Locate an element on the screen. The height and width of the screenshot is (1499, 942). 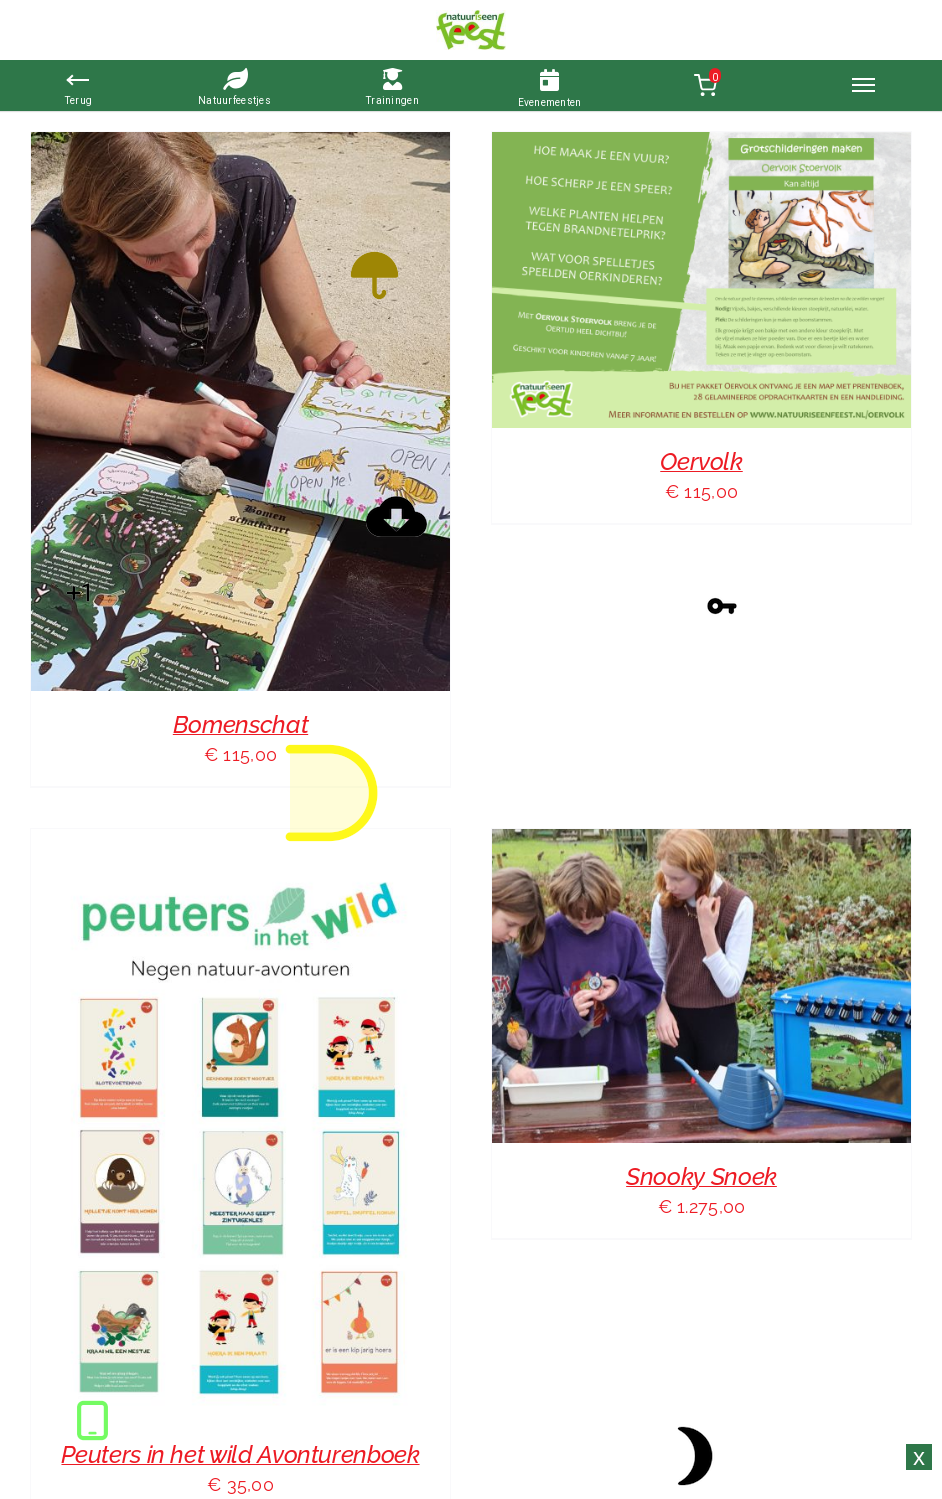
access VPN or secure connection settings is located at coordinates (722, 606).